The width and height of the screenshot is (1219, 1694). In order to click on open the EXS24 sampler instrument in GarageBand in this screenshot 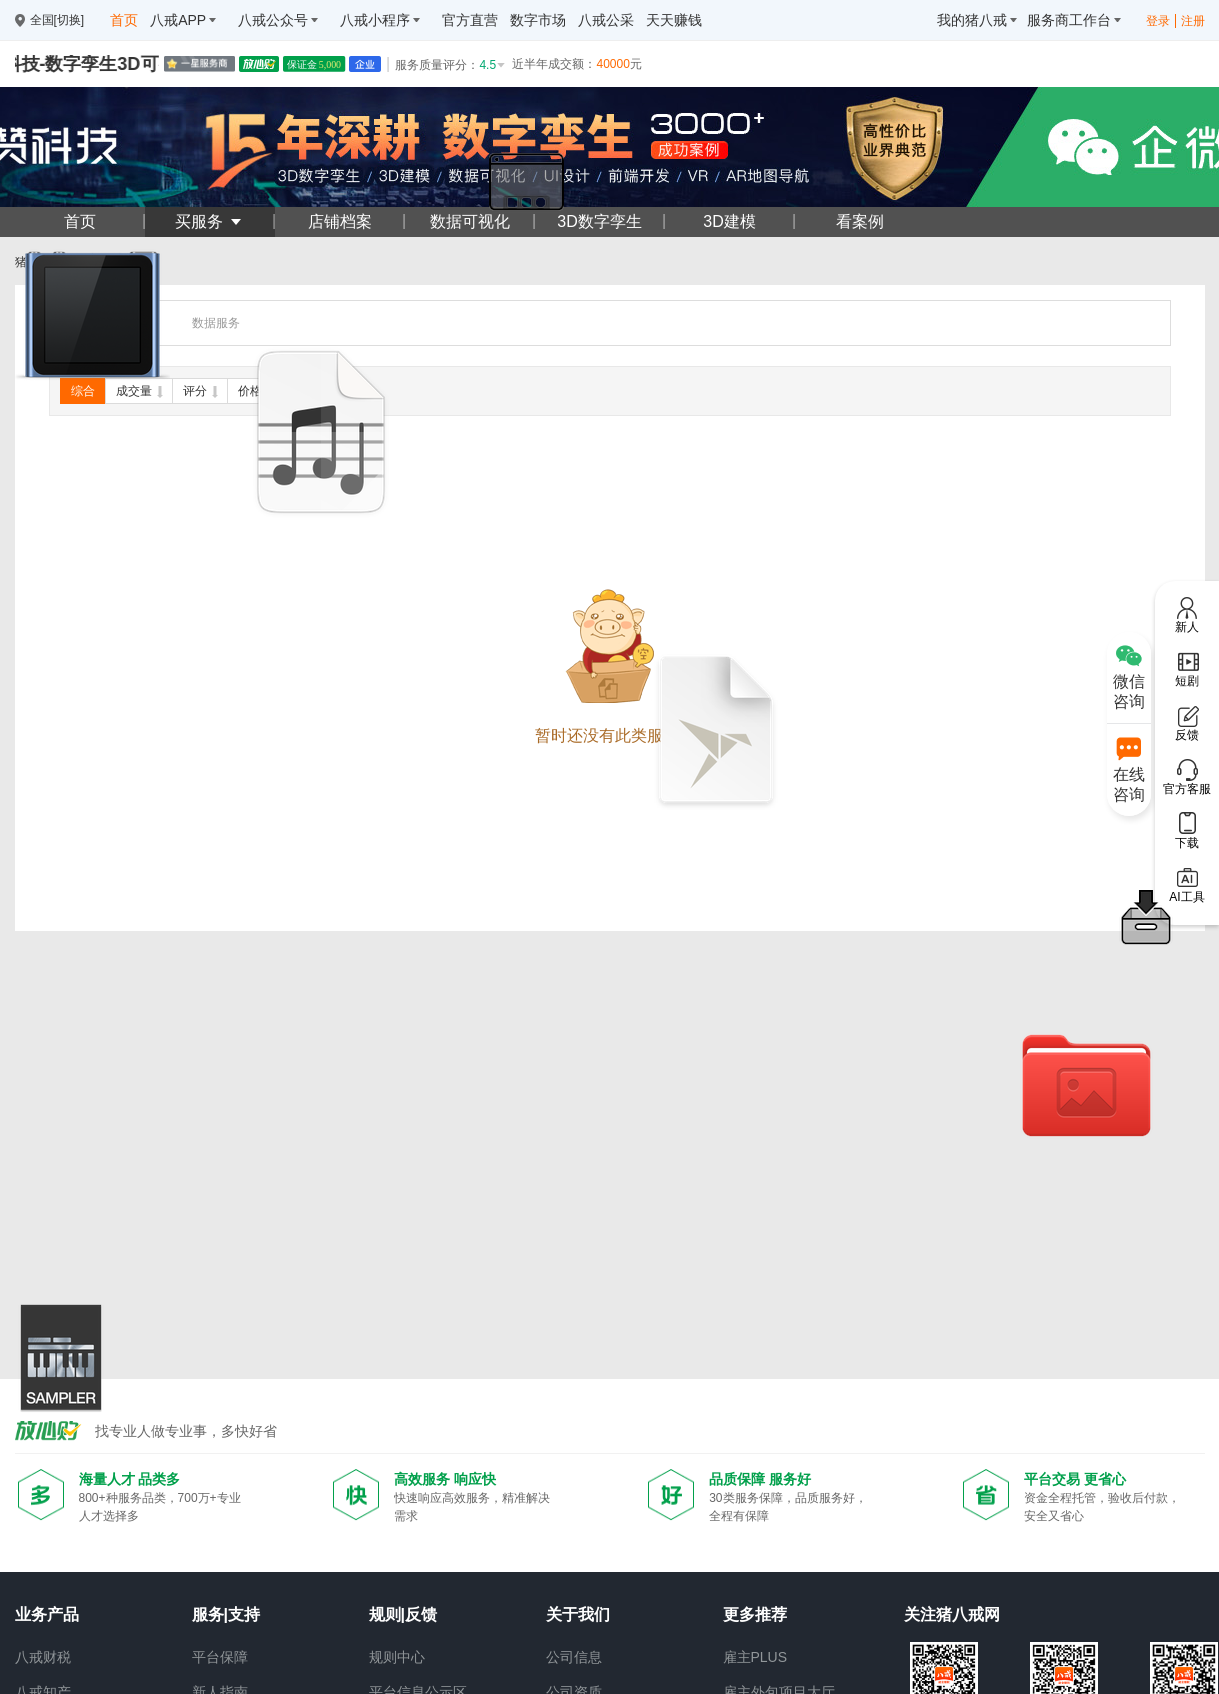, I will do `click(61, 1360)`.